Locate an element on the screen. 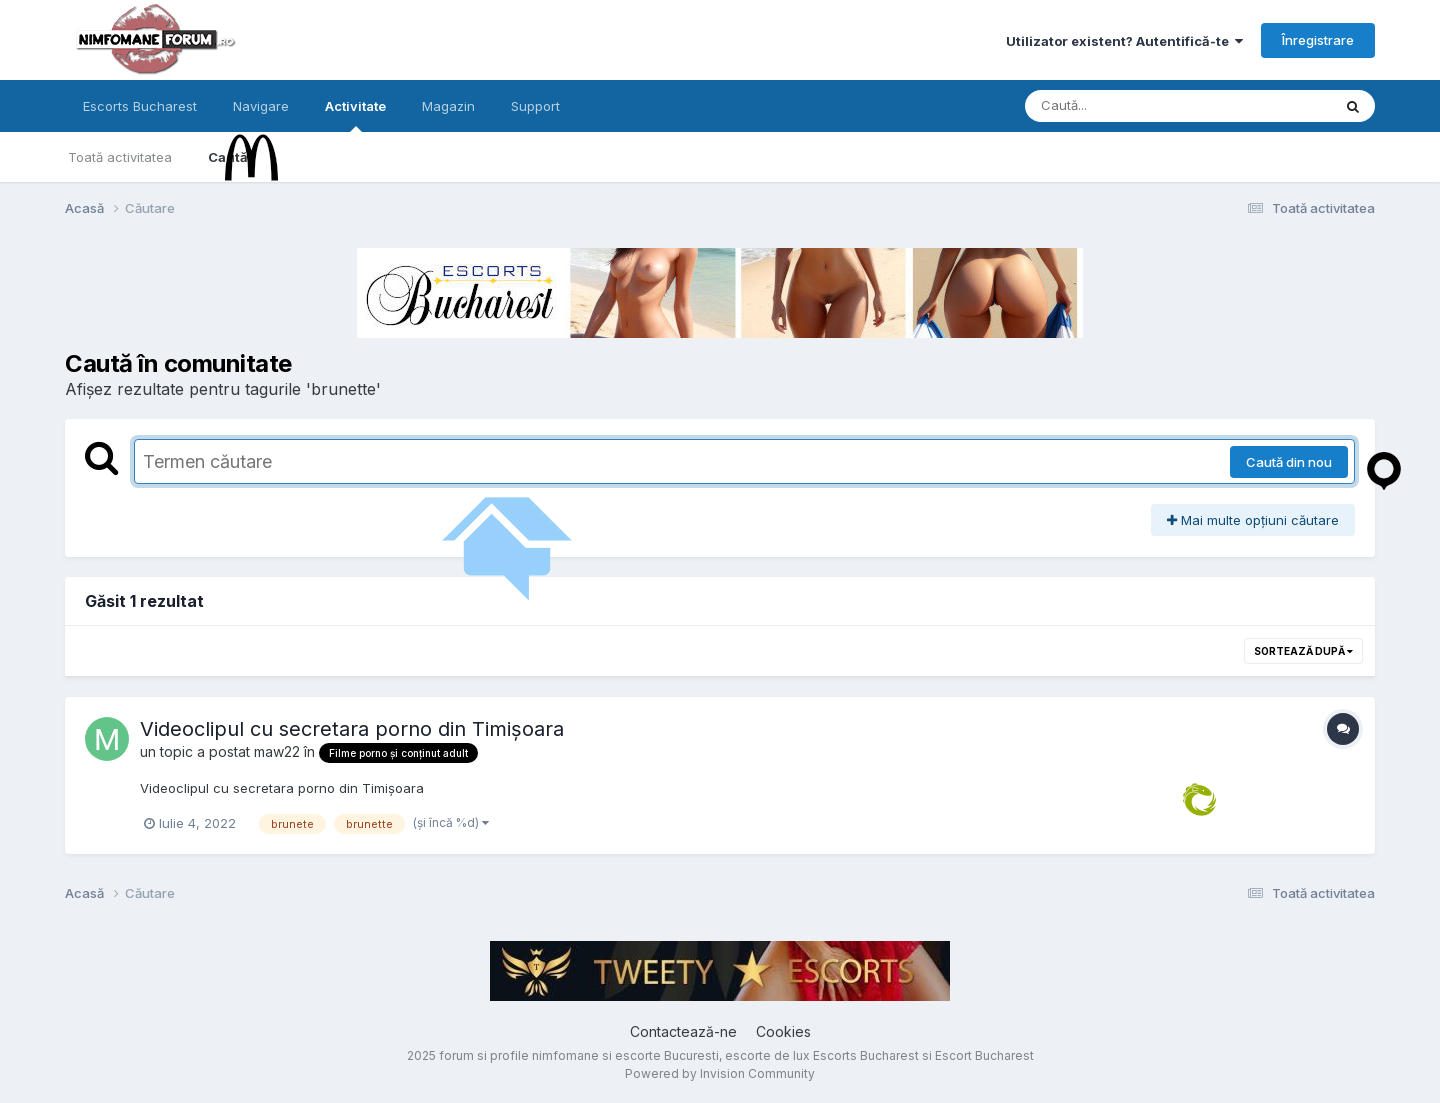 Image resolution: width=1440 pixels, height=1103 pixels. open OsmAnd navigation app is located at coordinates (1384, 471).